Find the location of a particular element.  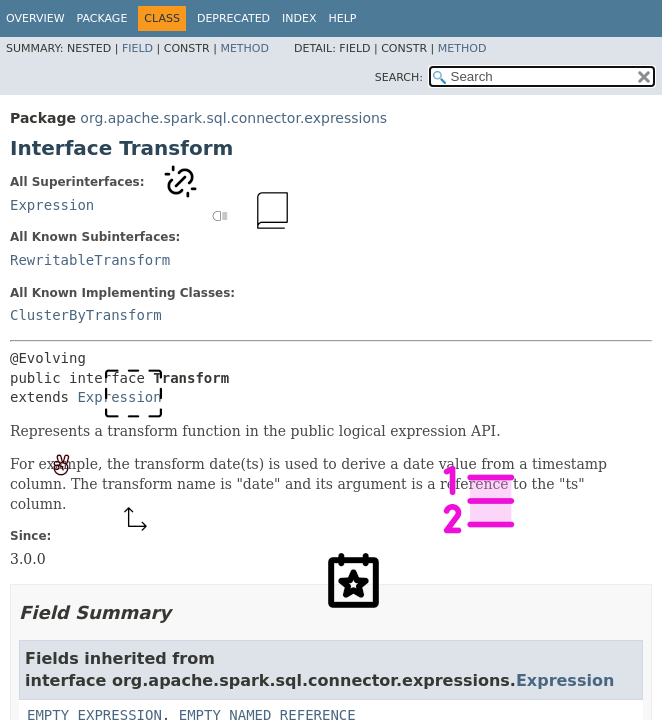

remove or break a hyperlink is located at coordinates (180, 181).